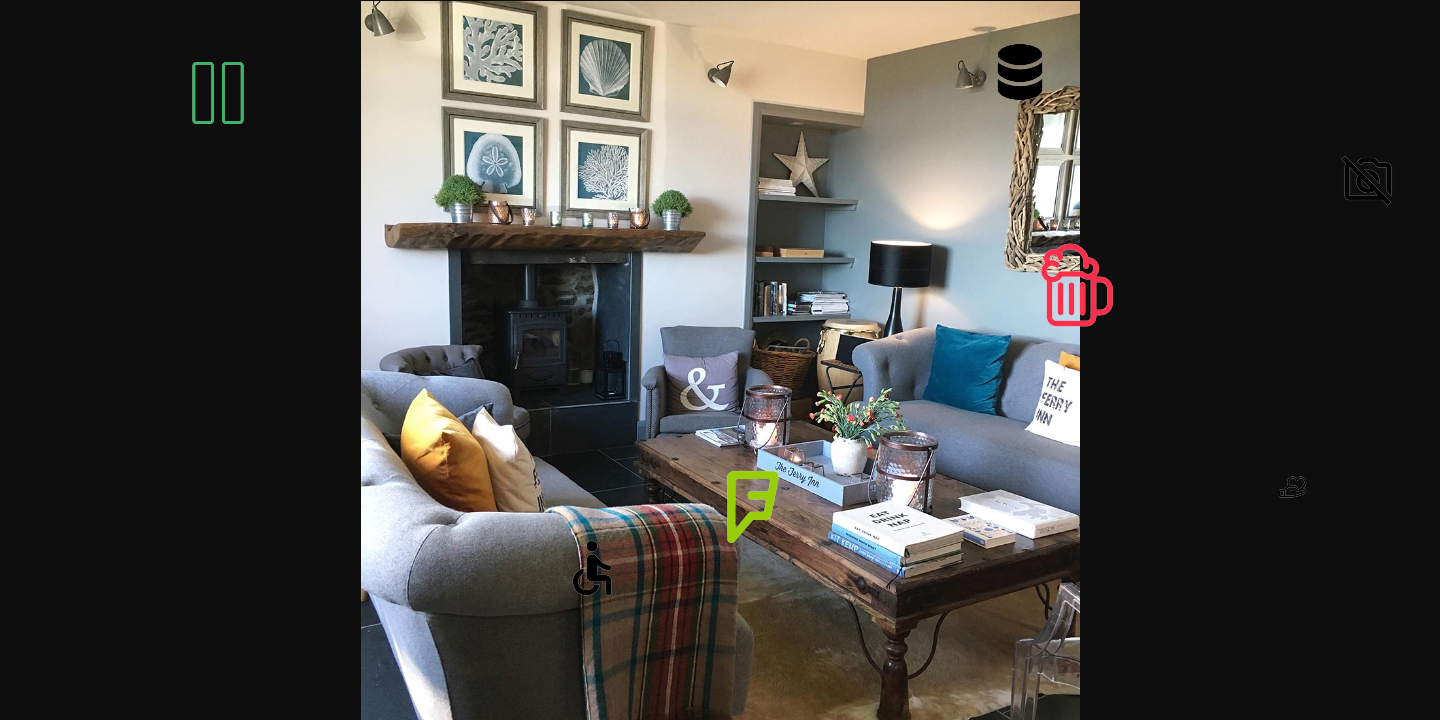  Describe the element at coordinates (592, 568) in the screenshot. I see `indicates wheelchair accessibility` at that location.